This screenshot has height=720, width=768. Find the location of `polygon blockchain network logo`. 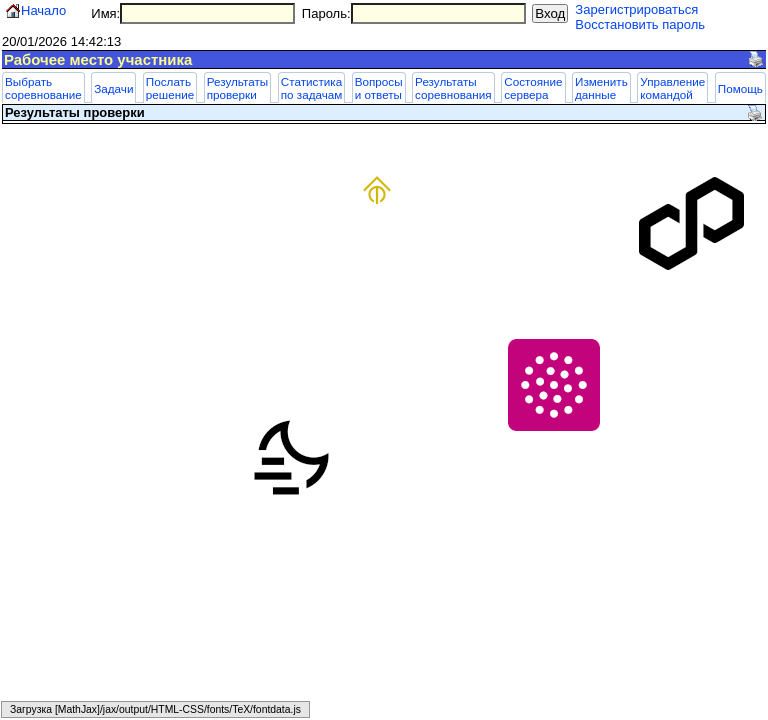

polygon blockchain network logo is located at coordinates (691, 223).